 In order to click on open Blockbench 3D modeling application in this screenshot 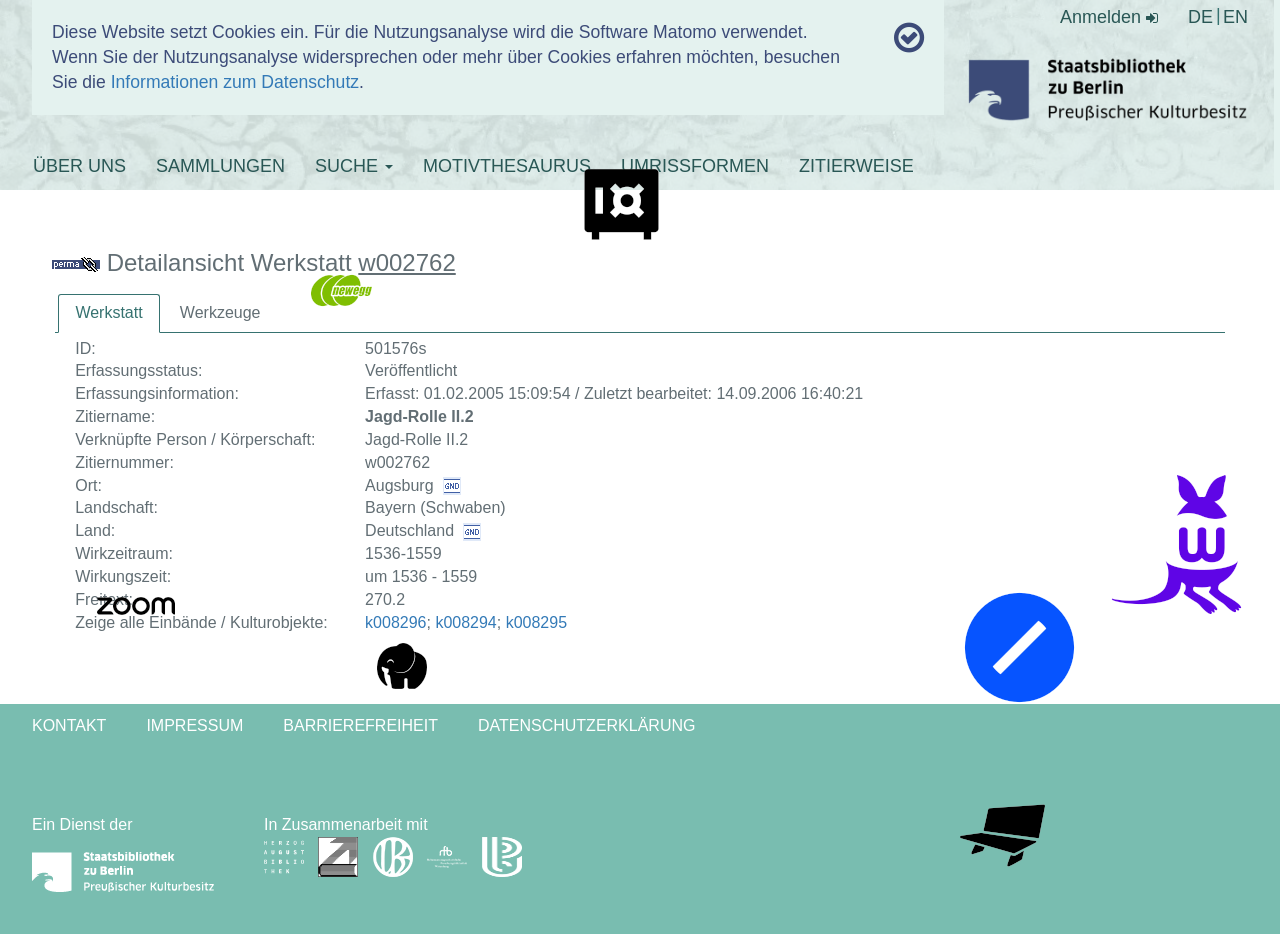, I will do `click(1002, 835)`.